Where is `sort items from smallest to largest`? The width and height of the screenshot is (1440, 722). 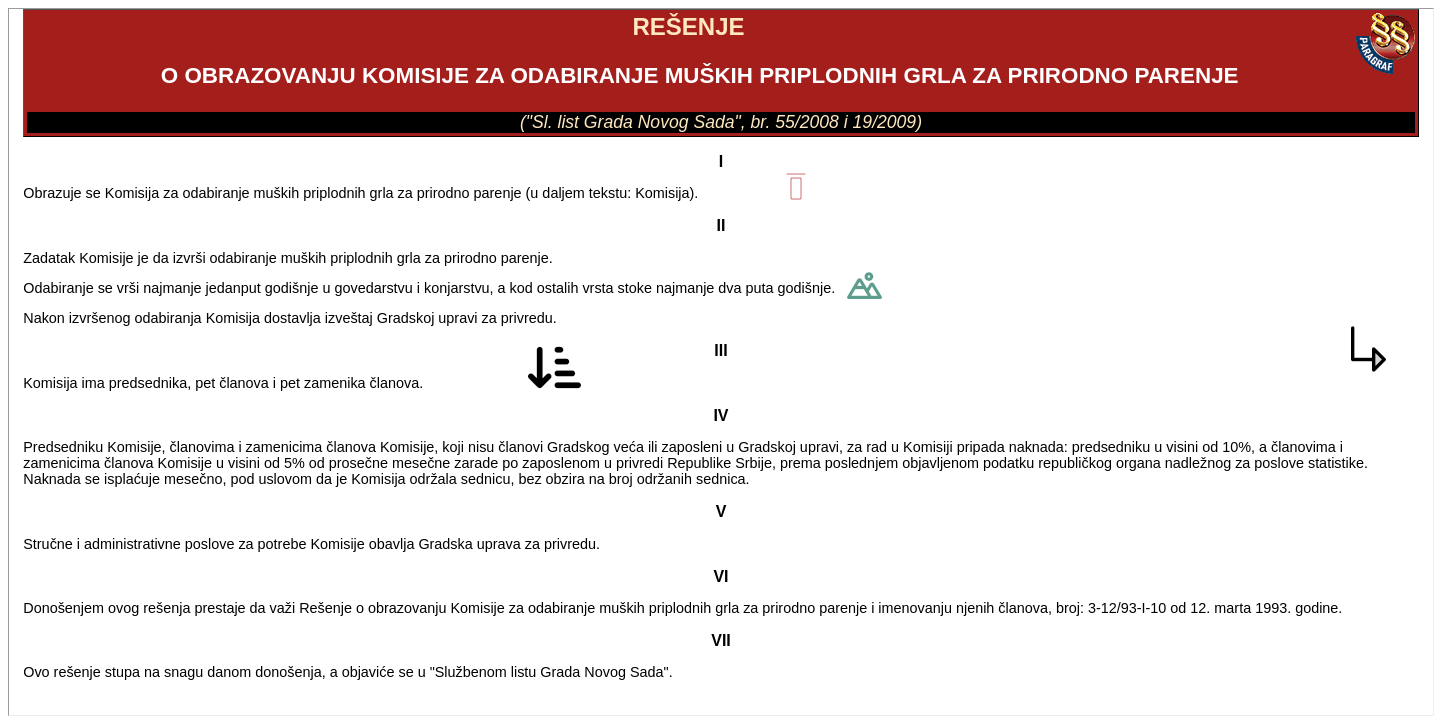
sort items from smallest to largest is located at coordinates (554, 367).